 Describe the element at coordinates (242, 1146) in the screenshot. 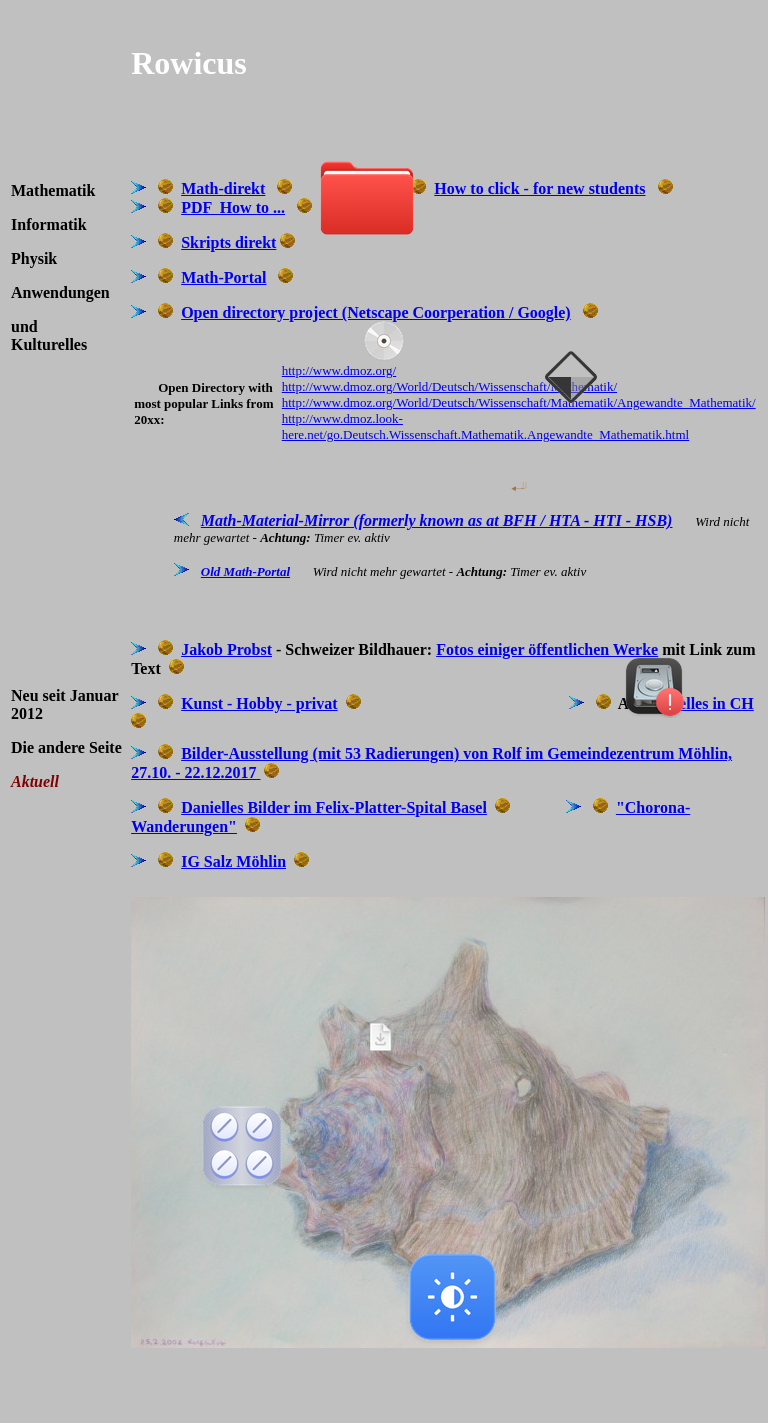

I see `open Dosage medication tracking app` at that location.